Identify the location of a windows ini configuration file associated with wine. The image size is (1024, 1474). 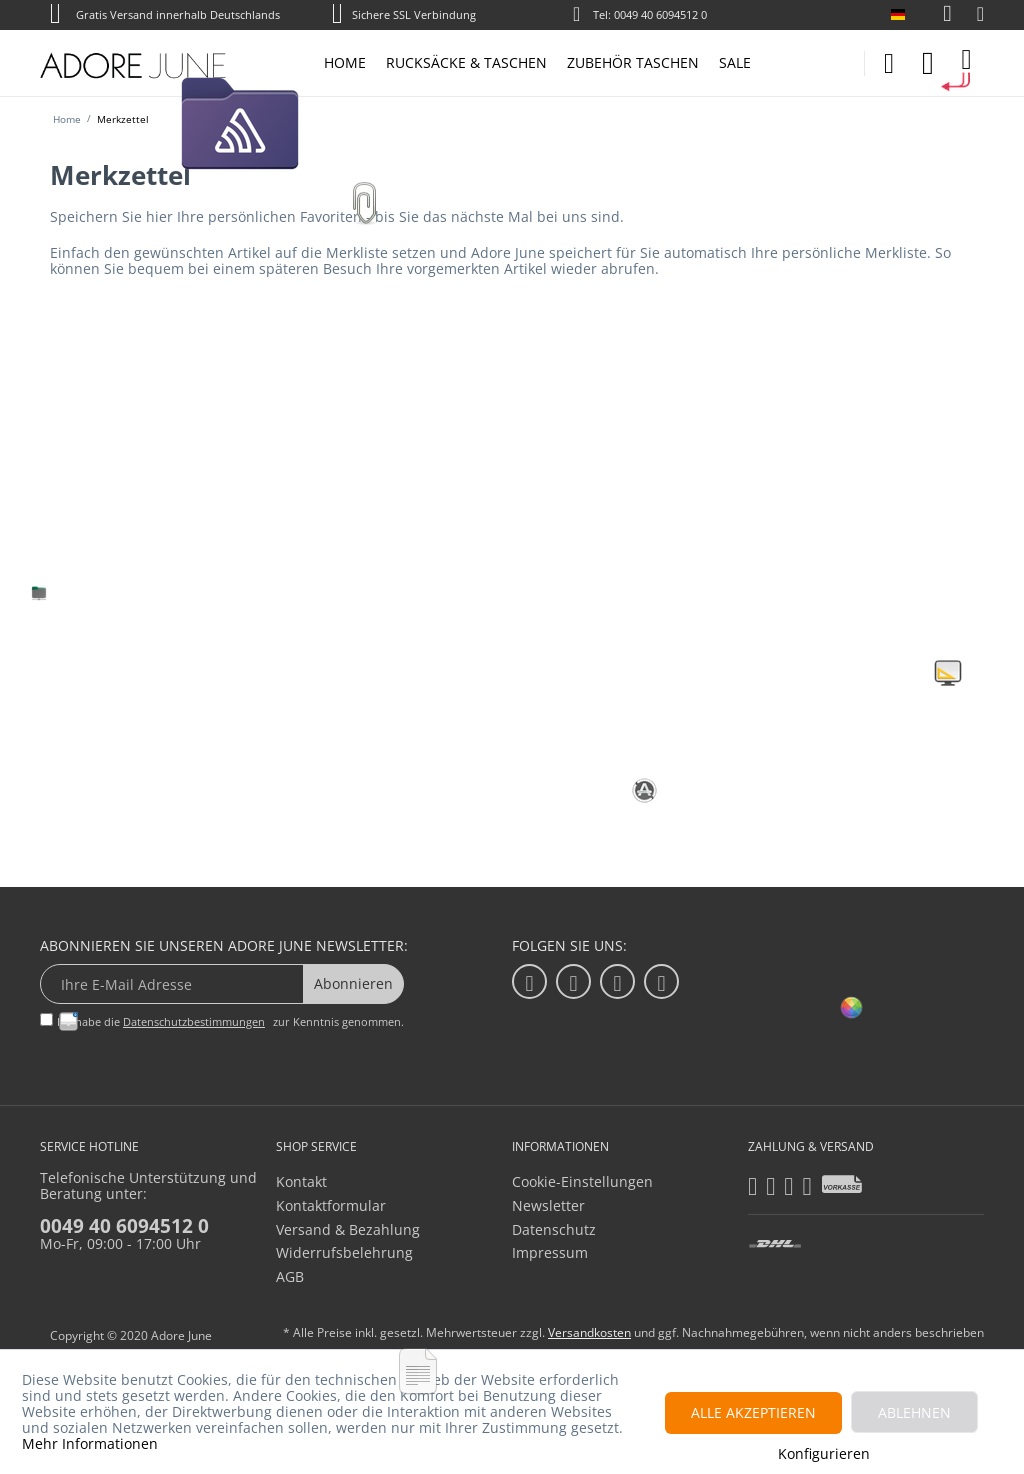
(418, 1371).